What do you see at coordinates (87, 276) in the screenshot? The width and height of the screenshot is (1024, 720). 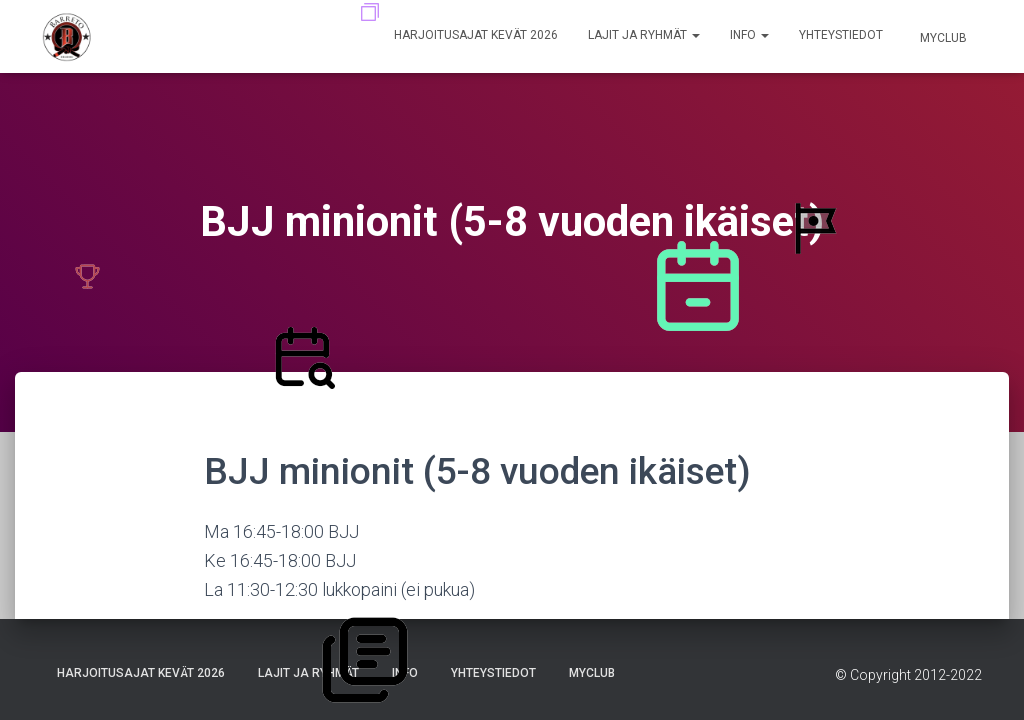 I see `view achievements or awards` at bounding box center [87, 276].